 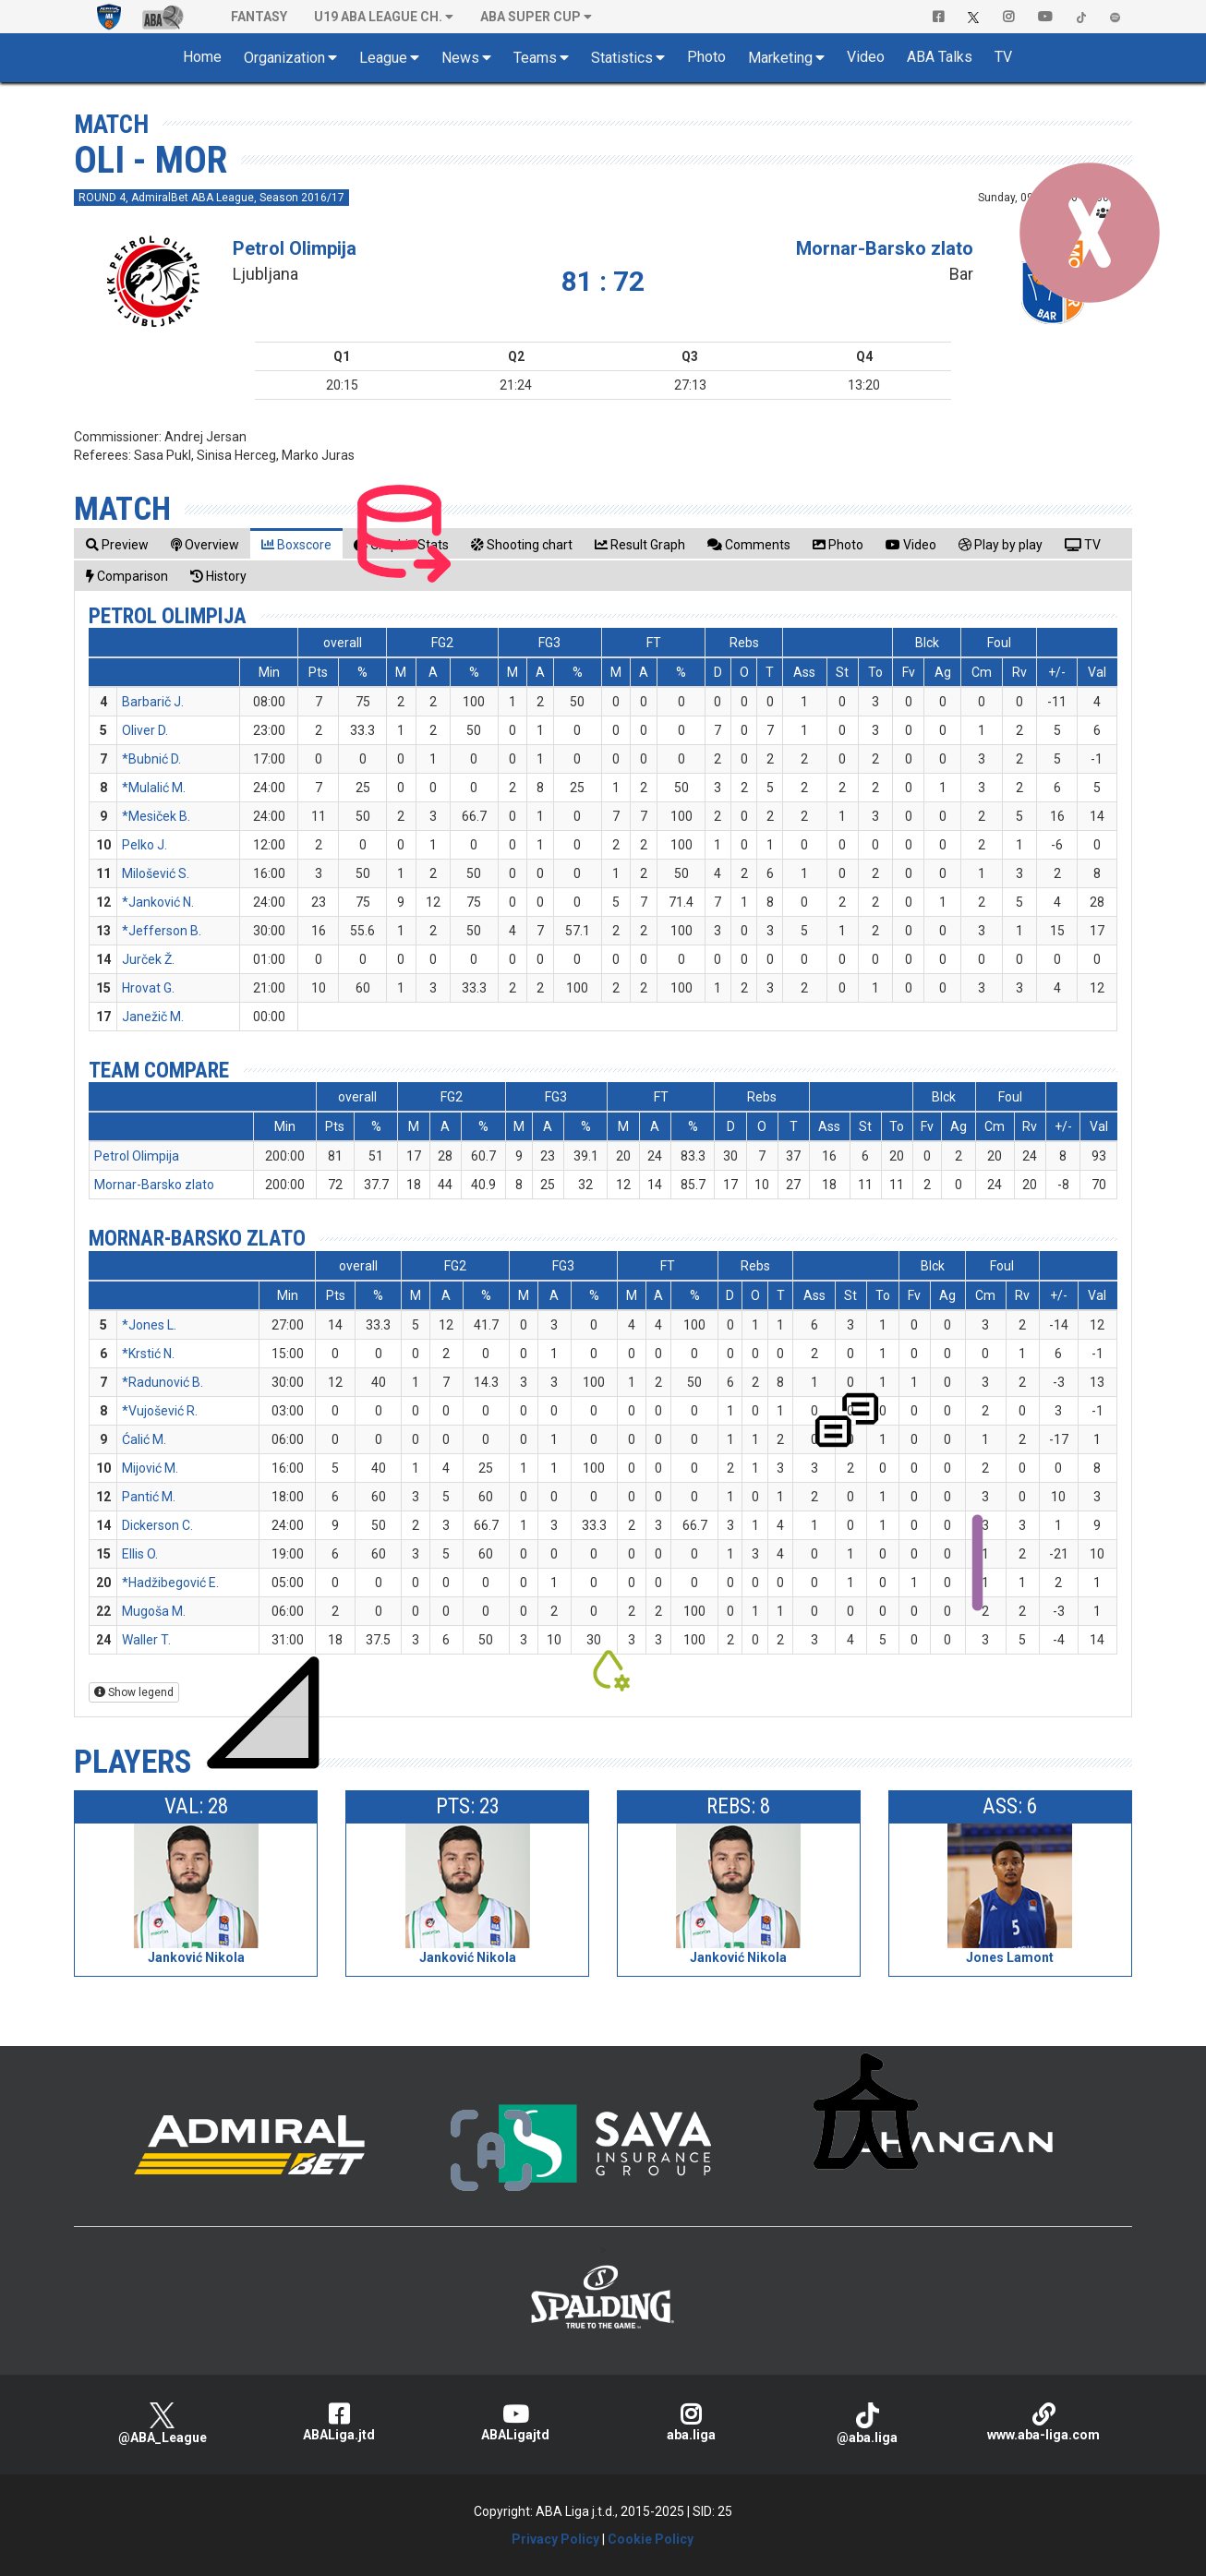 I want to click on export data from database, so click(x=399, y=531).